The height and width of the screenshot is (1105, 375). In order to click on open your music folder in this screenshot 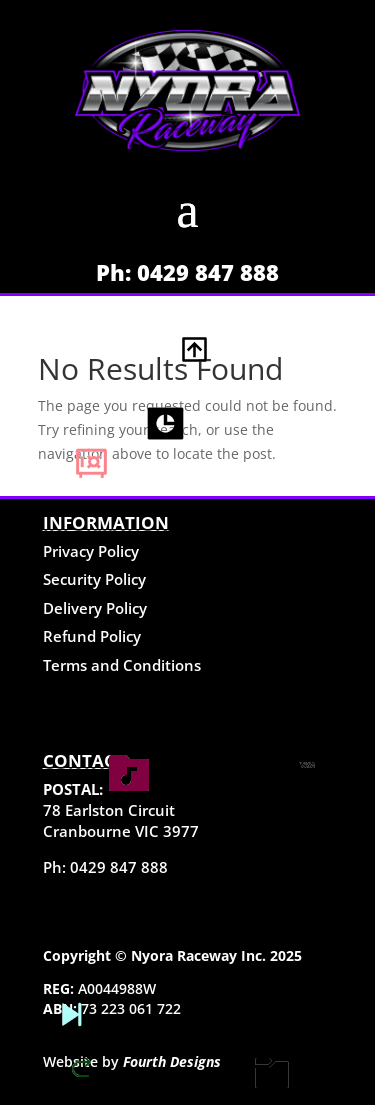, I will do `click(129, 773)`.